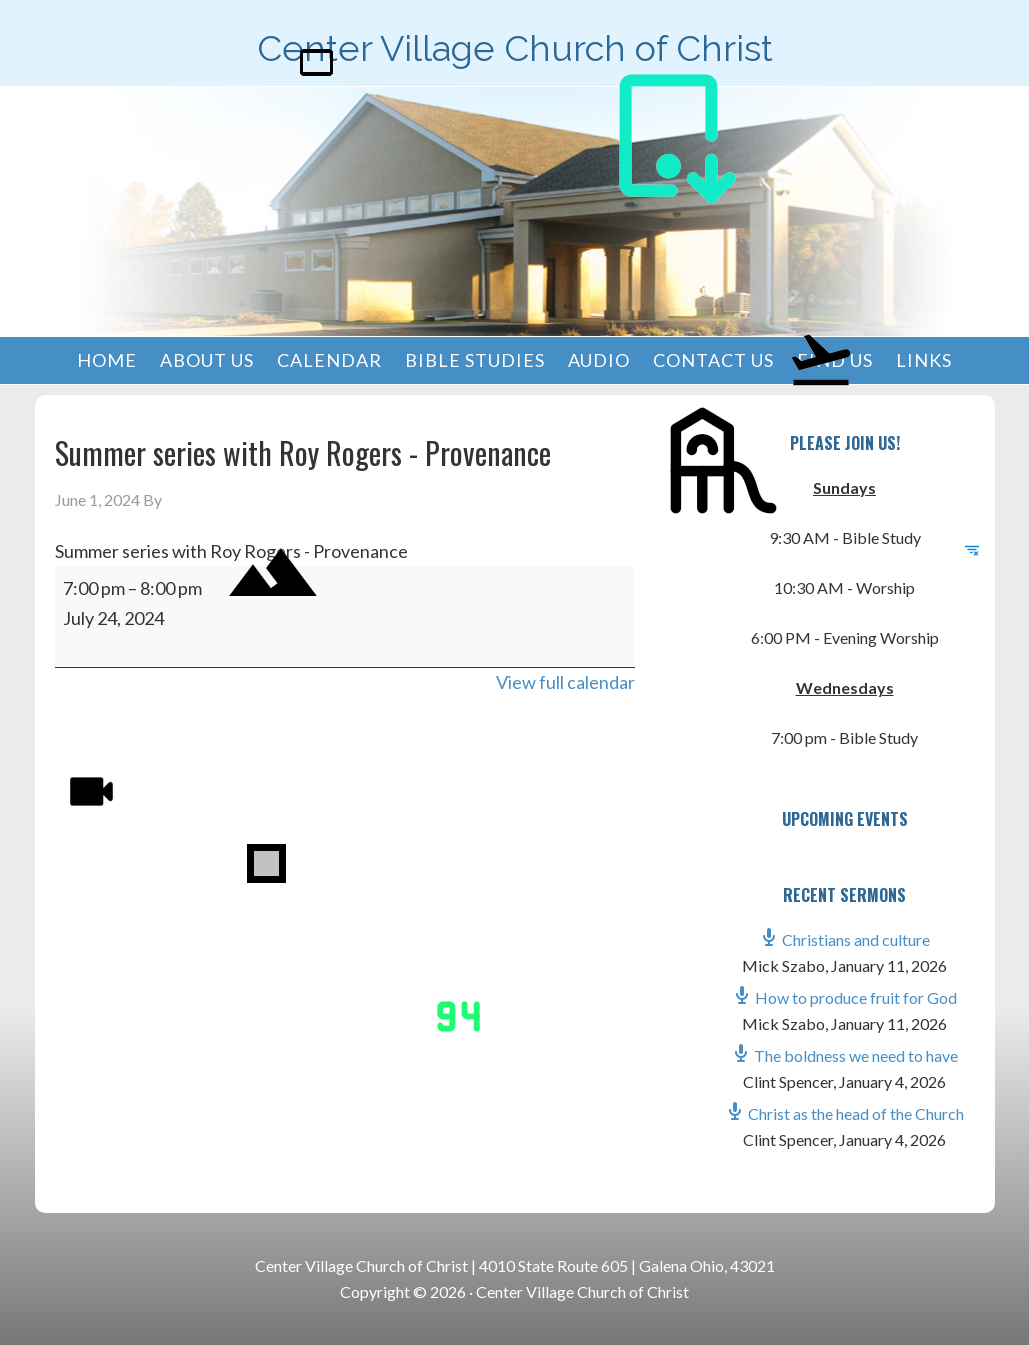 The image size is (1029, 1345). I want to click on indicates item number 94 in a list or sequence, so click(458, 1016).